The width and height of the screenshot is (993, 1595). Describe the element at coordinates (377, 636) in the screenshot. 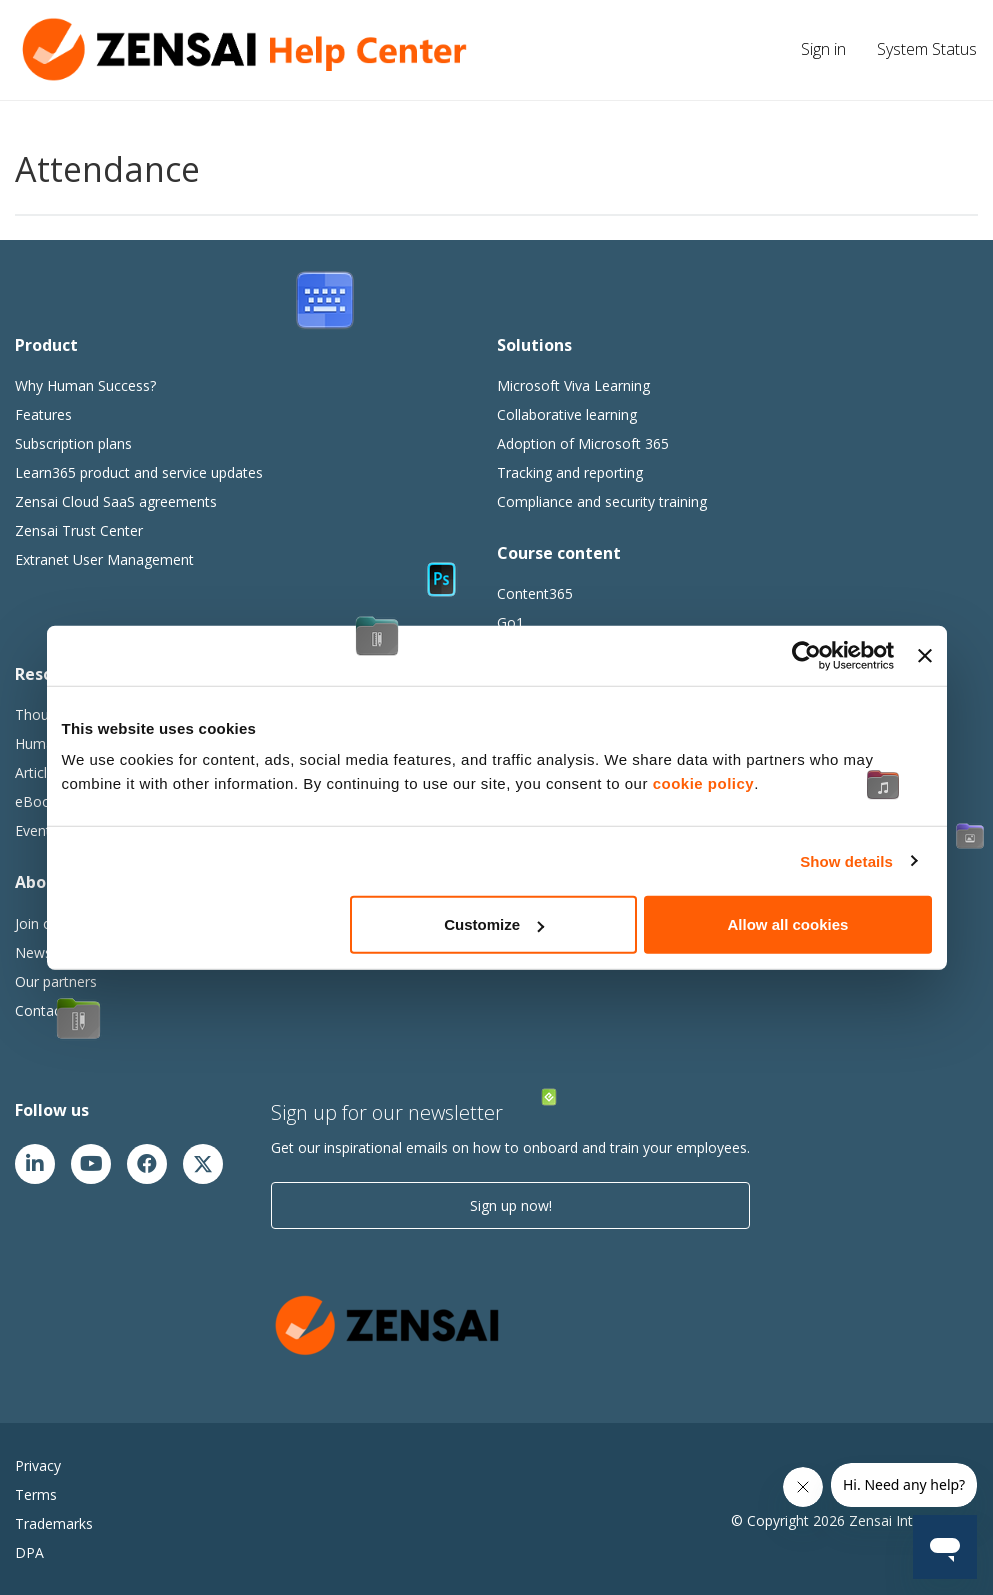

I see `access your templates folder` at that location.